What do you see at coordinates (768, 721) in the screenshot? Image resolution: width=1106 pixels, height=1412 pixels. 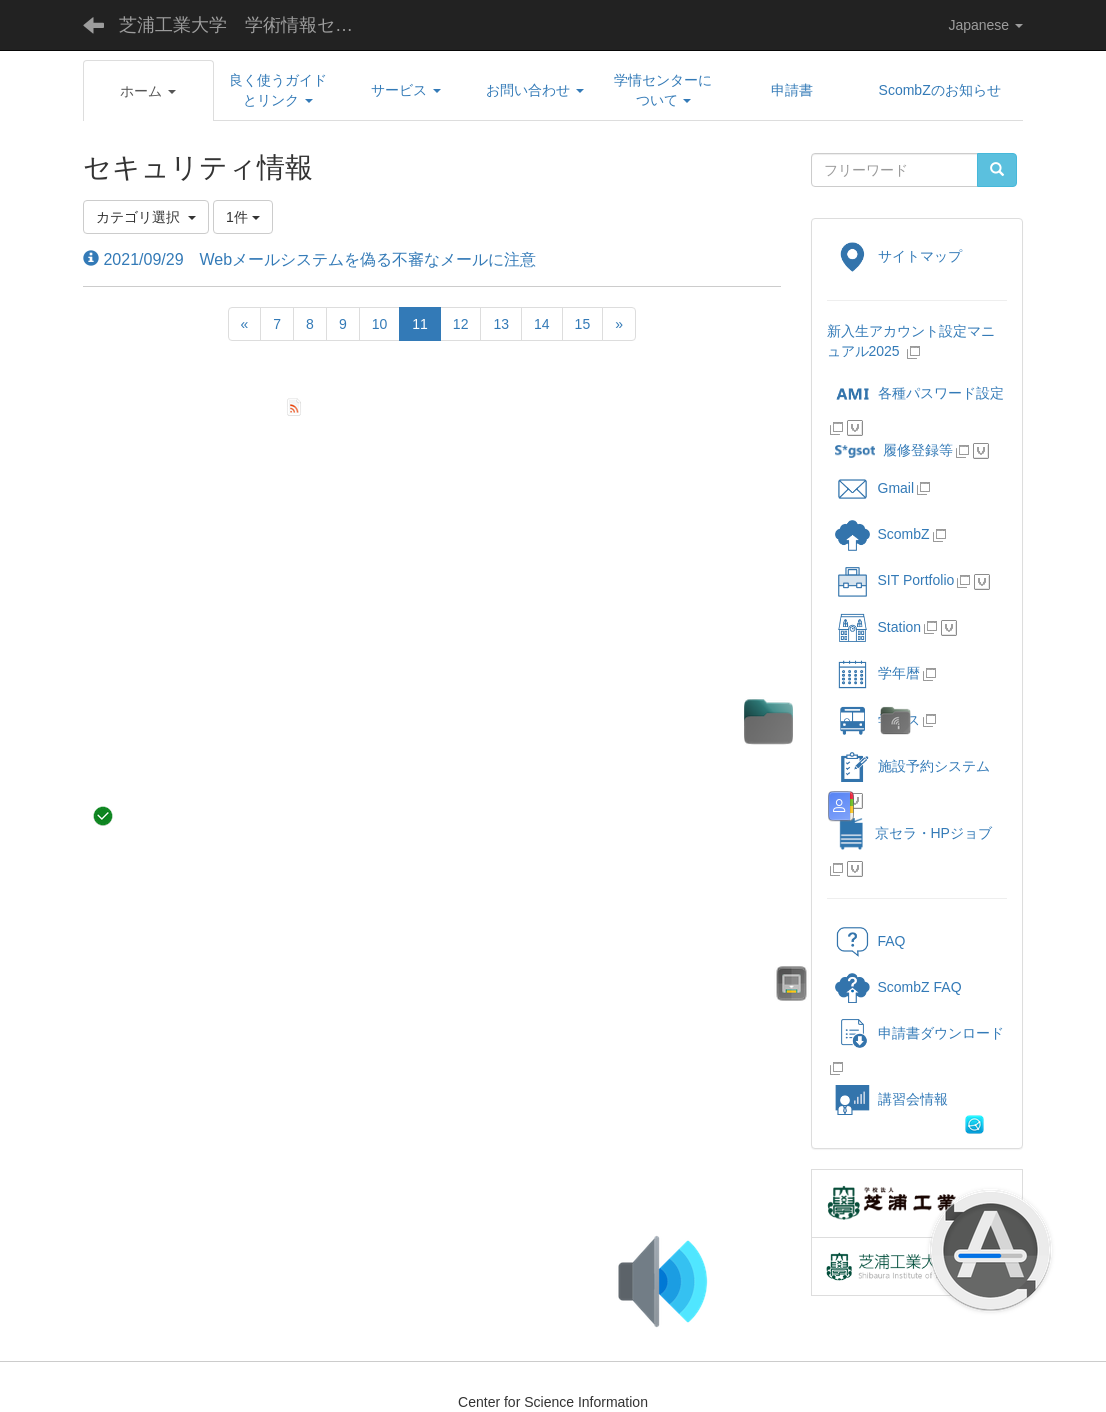 I see `drop file here to move into folder` at bounding box center [768, 721].